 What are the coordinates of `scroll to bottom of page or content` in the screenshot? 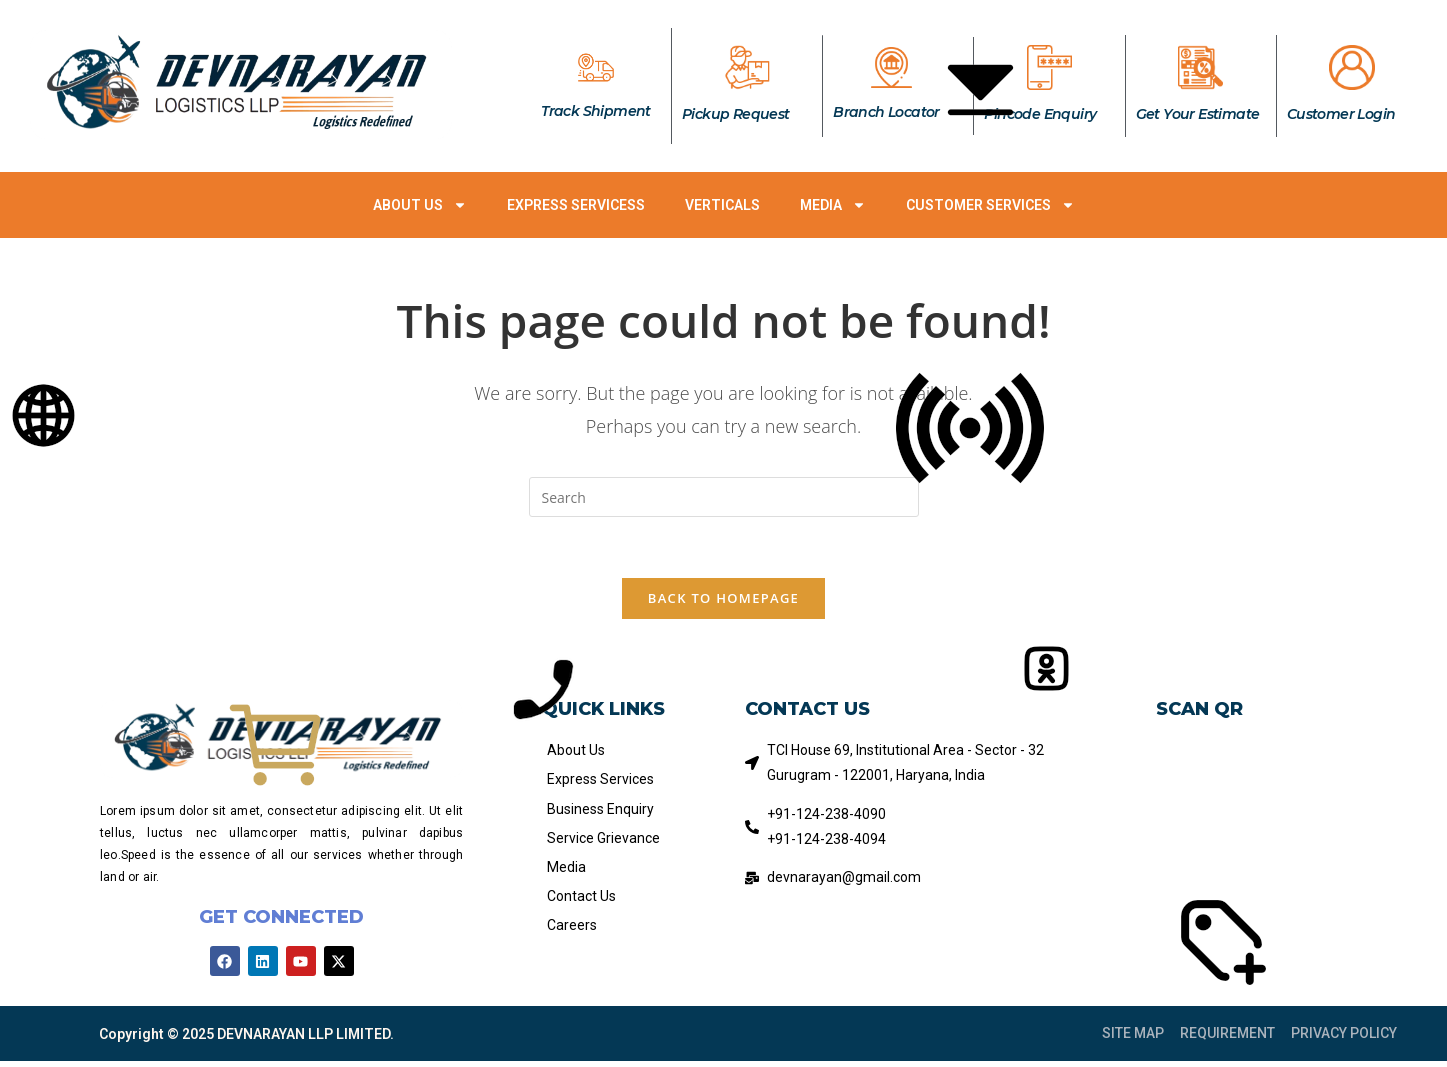 It's located at (980, 88).